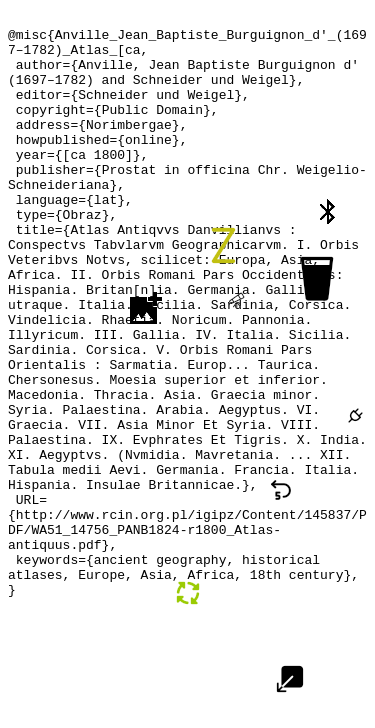  I want to click on browse bars or pubs nearby, so click(317, 278).